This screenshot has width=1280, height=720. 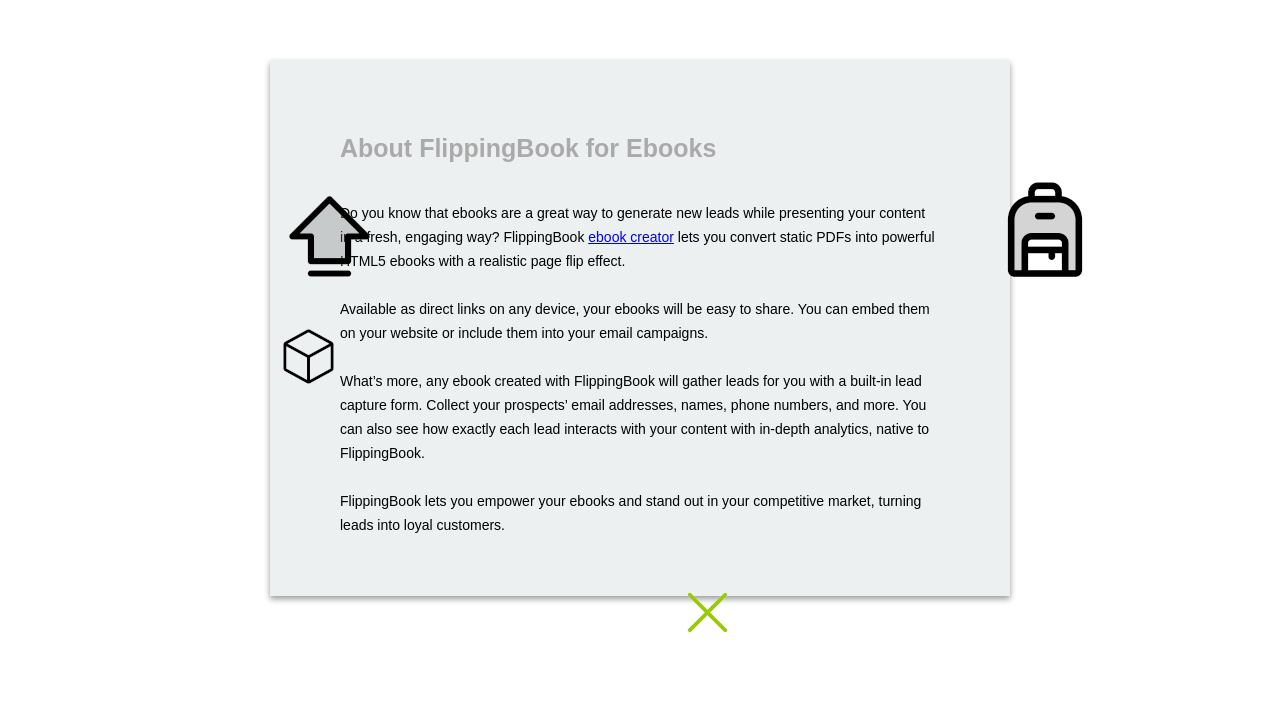 I want to click on close a window or dialog, so click(x=707, y=612).